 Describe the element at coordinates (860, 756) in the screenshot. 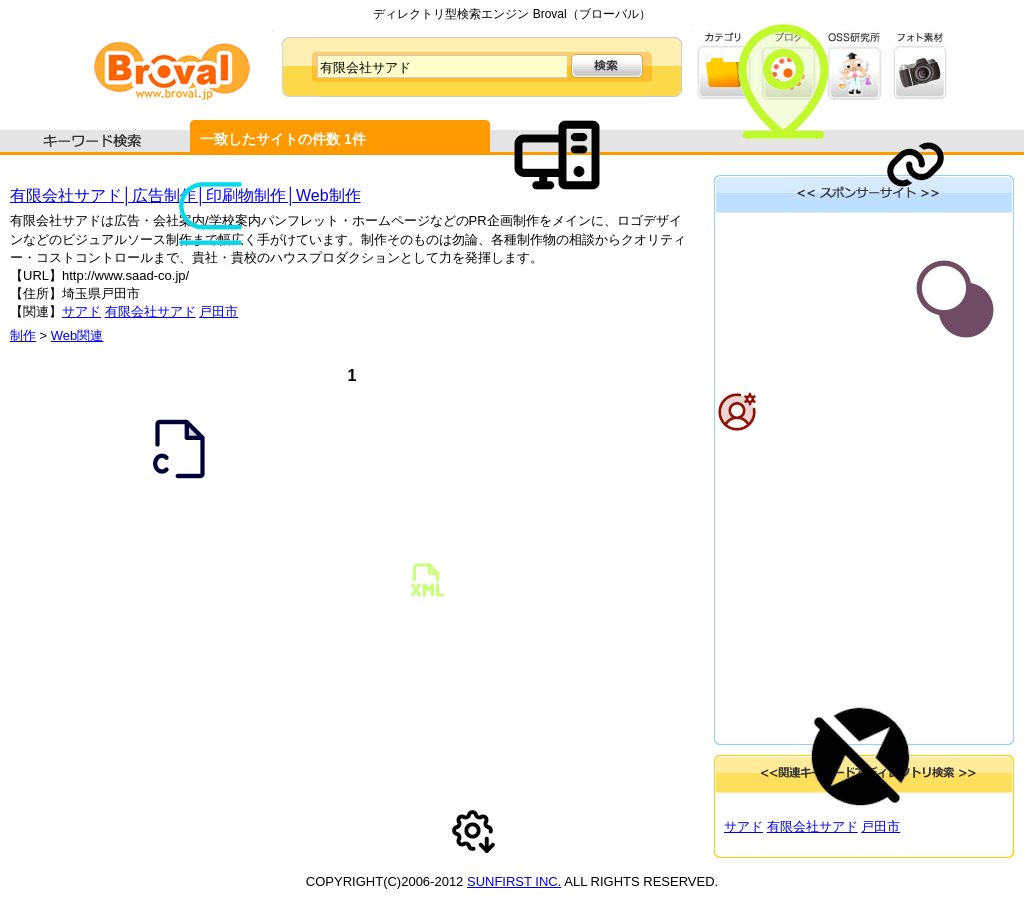

I see `disable compass or navigation features` at that location.